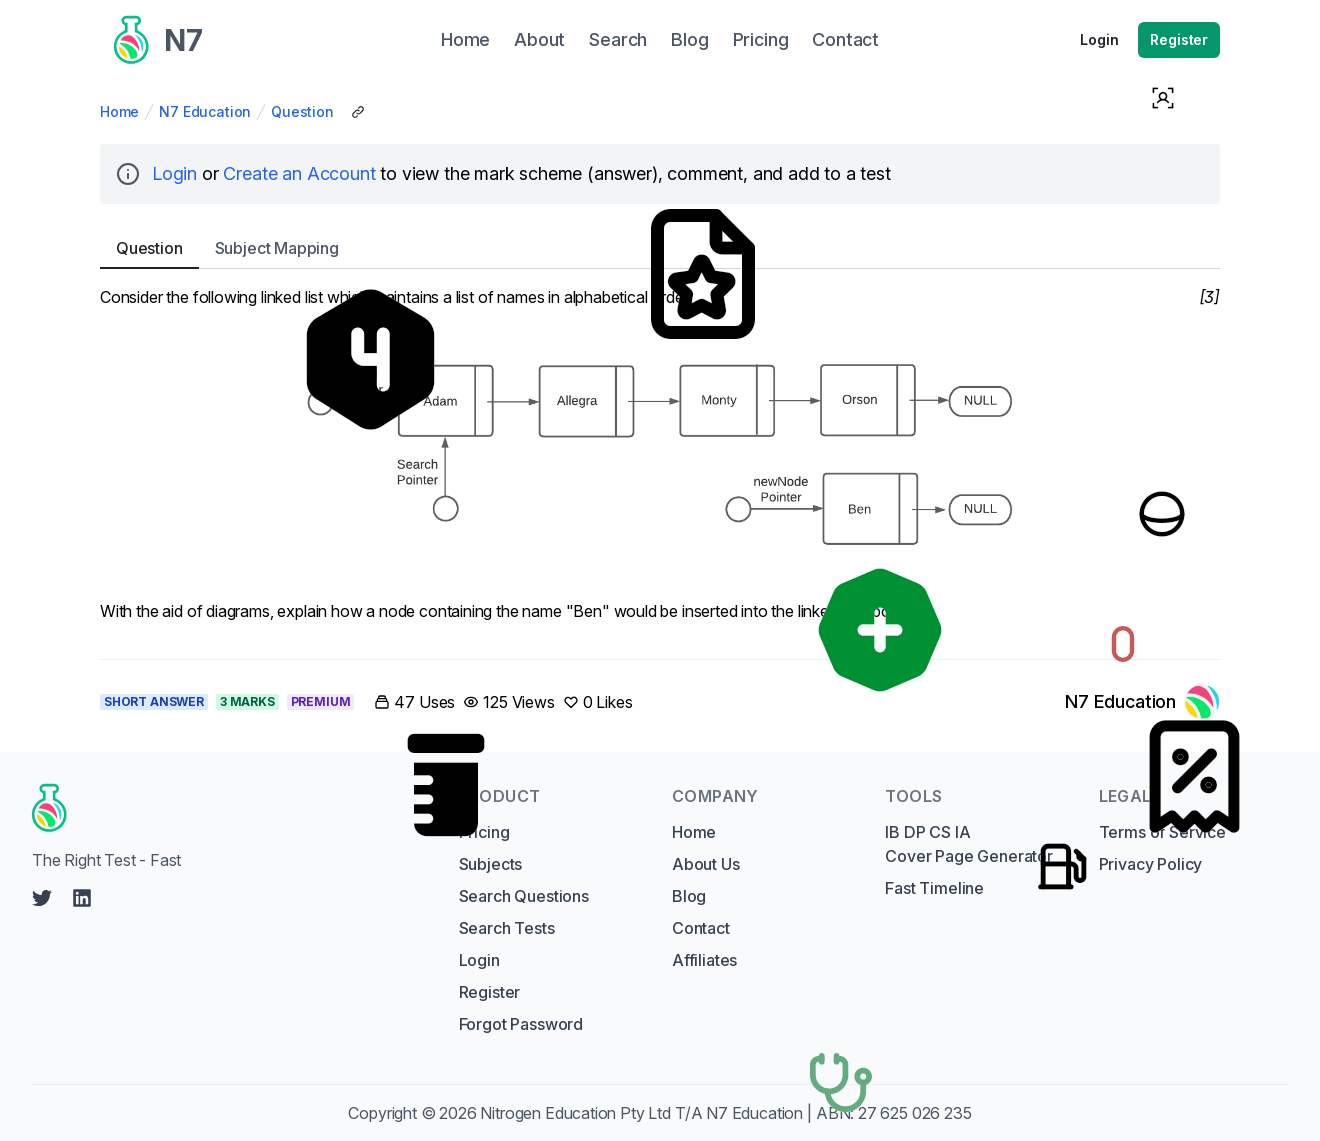 The image size is (1320, 1141). Describe the element at coordinates (703, 274) in the screenshot. I see `mark a file as favorite` at that location.